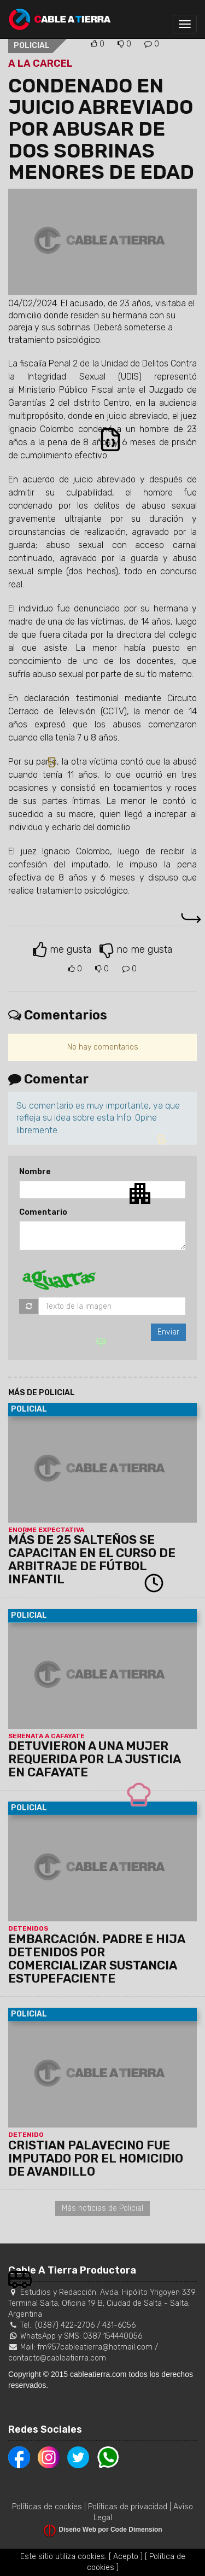 This screenshot has width=205, height=2576. What do you see at coordinates (101, 1343) in the screenshot?
I see `hide the on-screen keyboard` at bounding box center [101, 1343].